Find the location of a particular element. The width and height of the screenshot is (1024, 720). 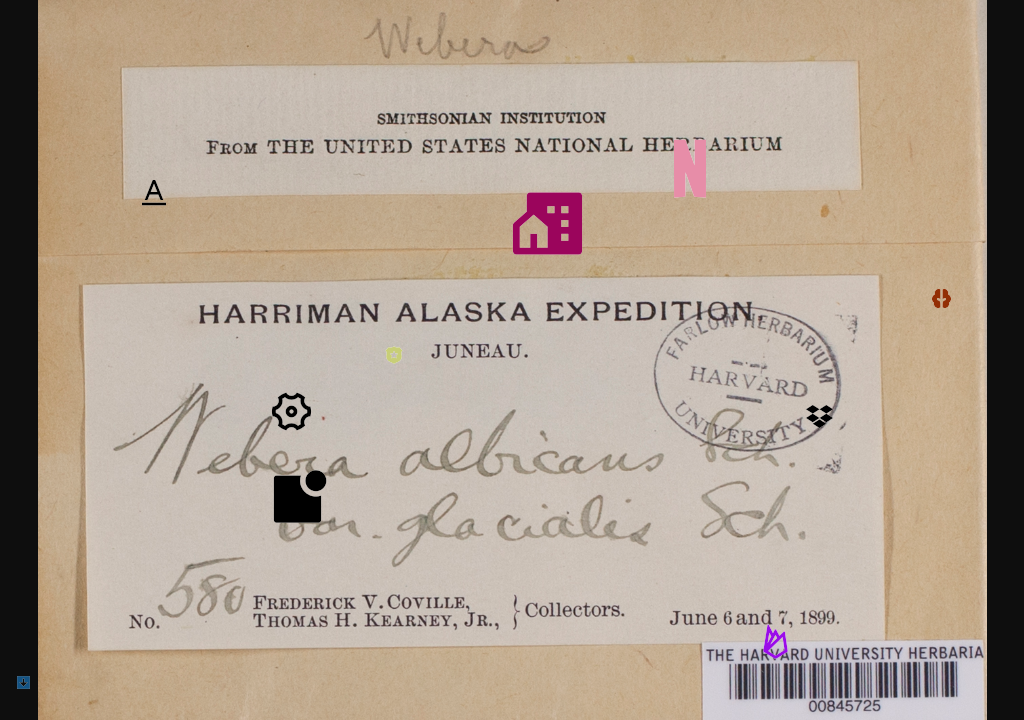

download file or content is located at coordinates (23, 682).